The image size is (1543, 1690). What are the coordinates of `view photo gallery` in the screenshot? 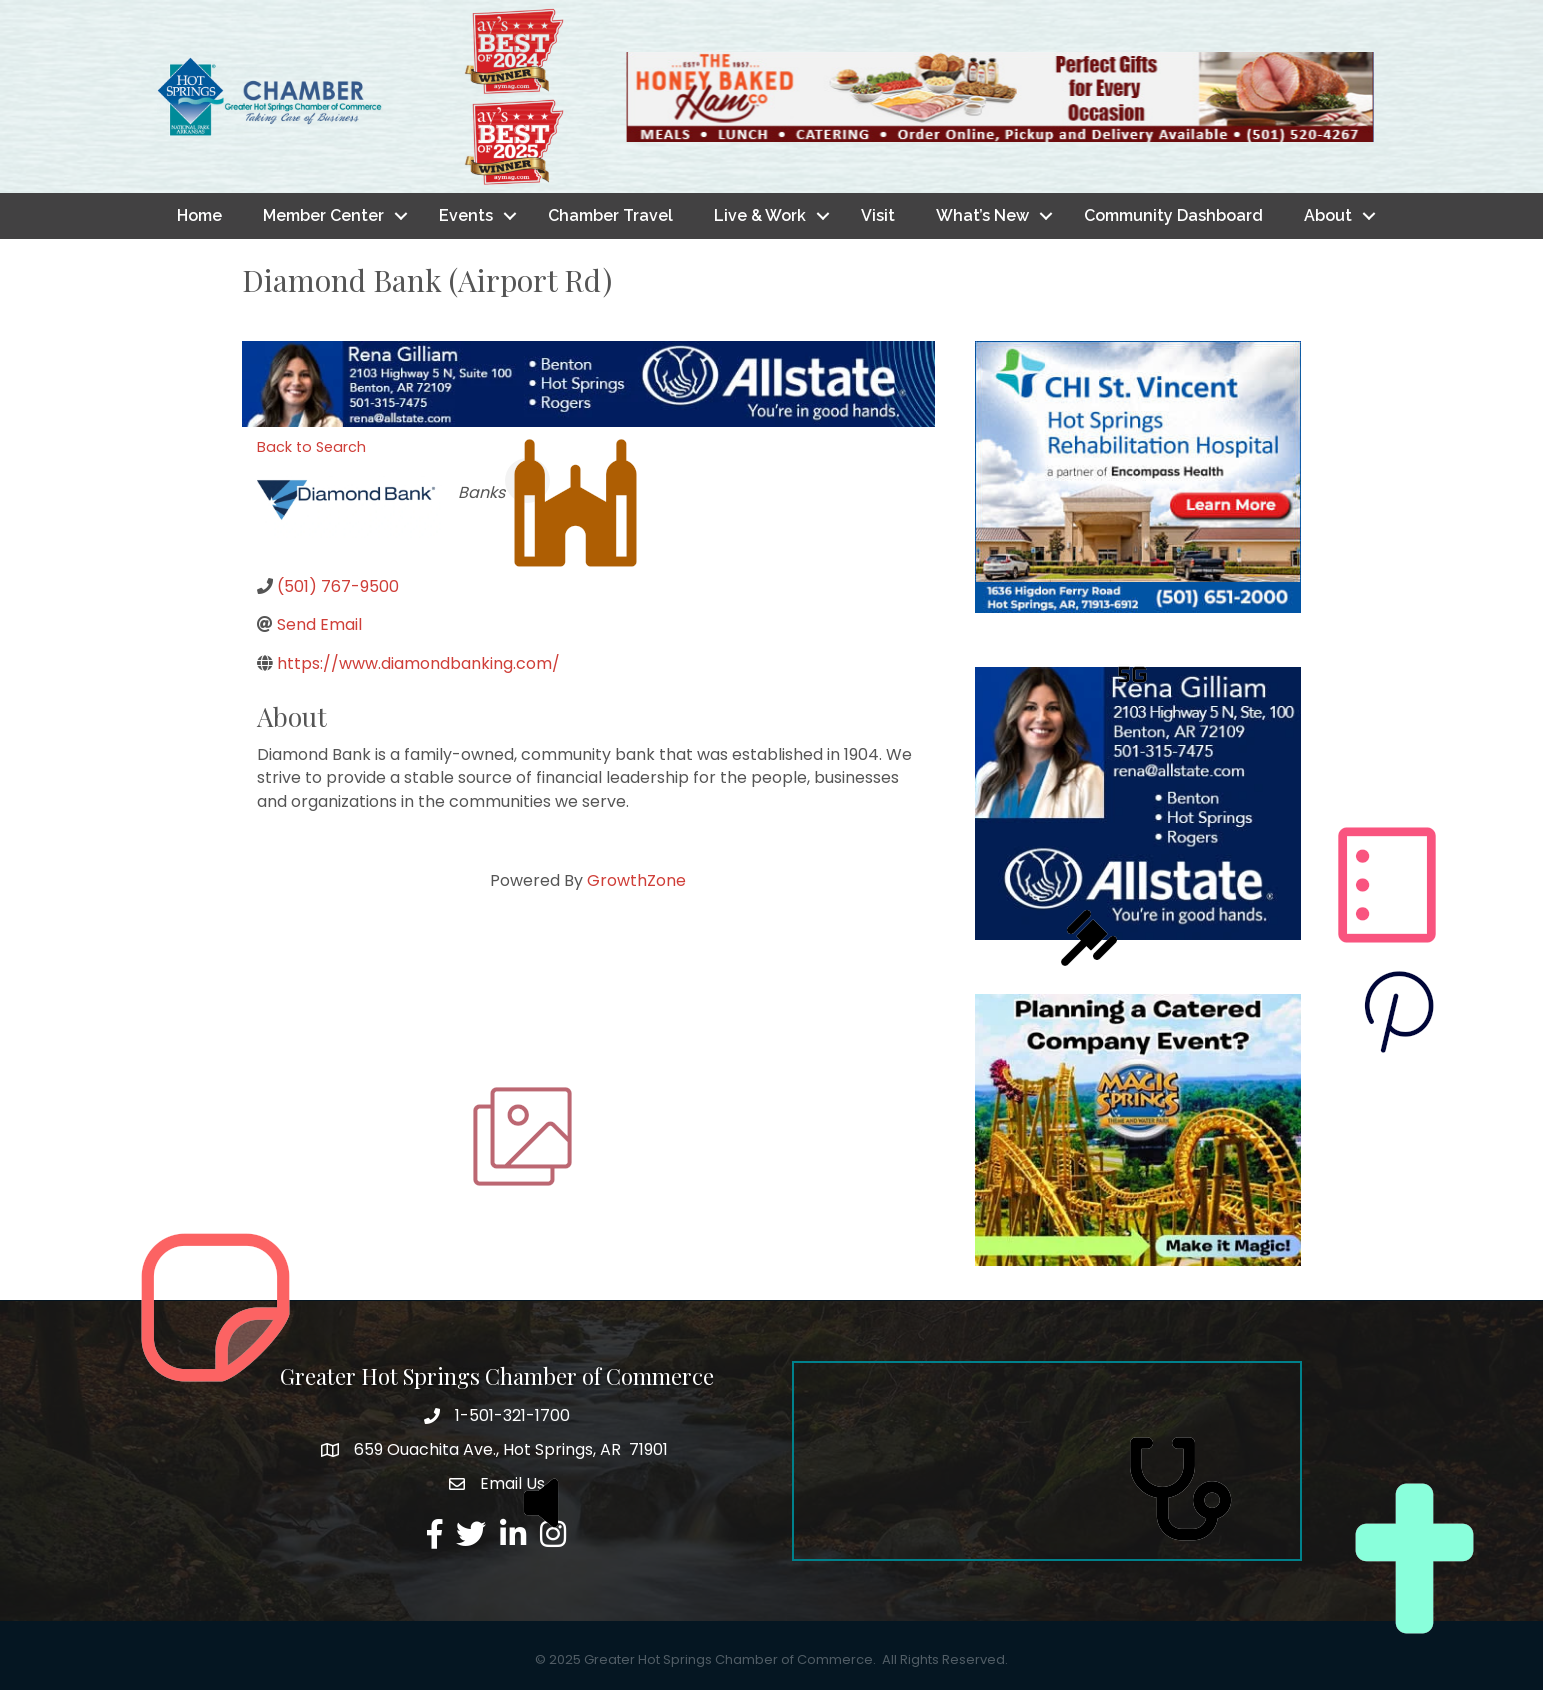 It's located at (522, 1136).